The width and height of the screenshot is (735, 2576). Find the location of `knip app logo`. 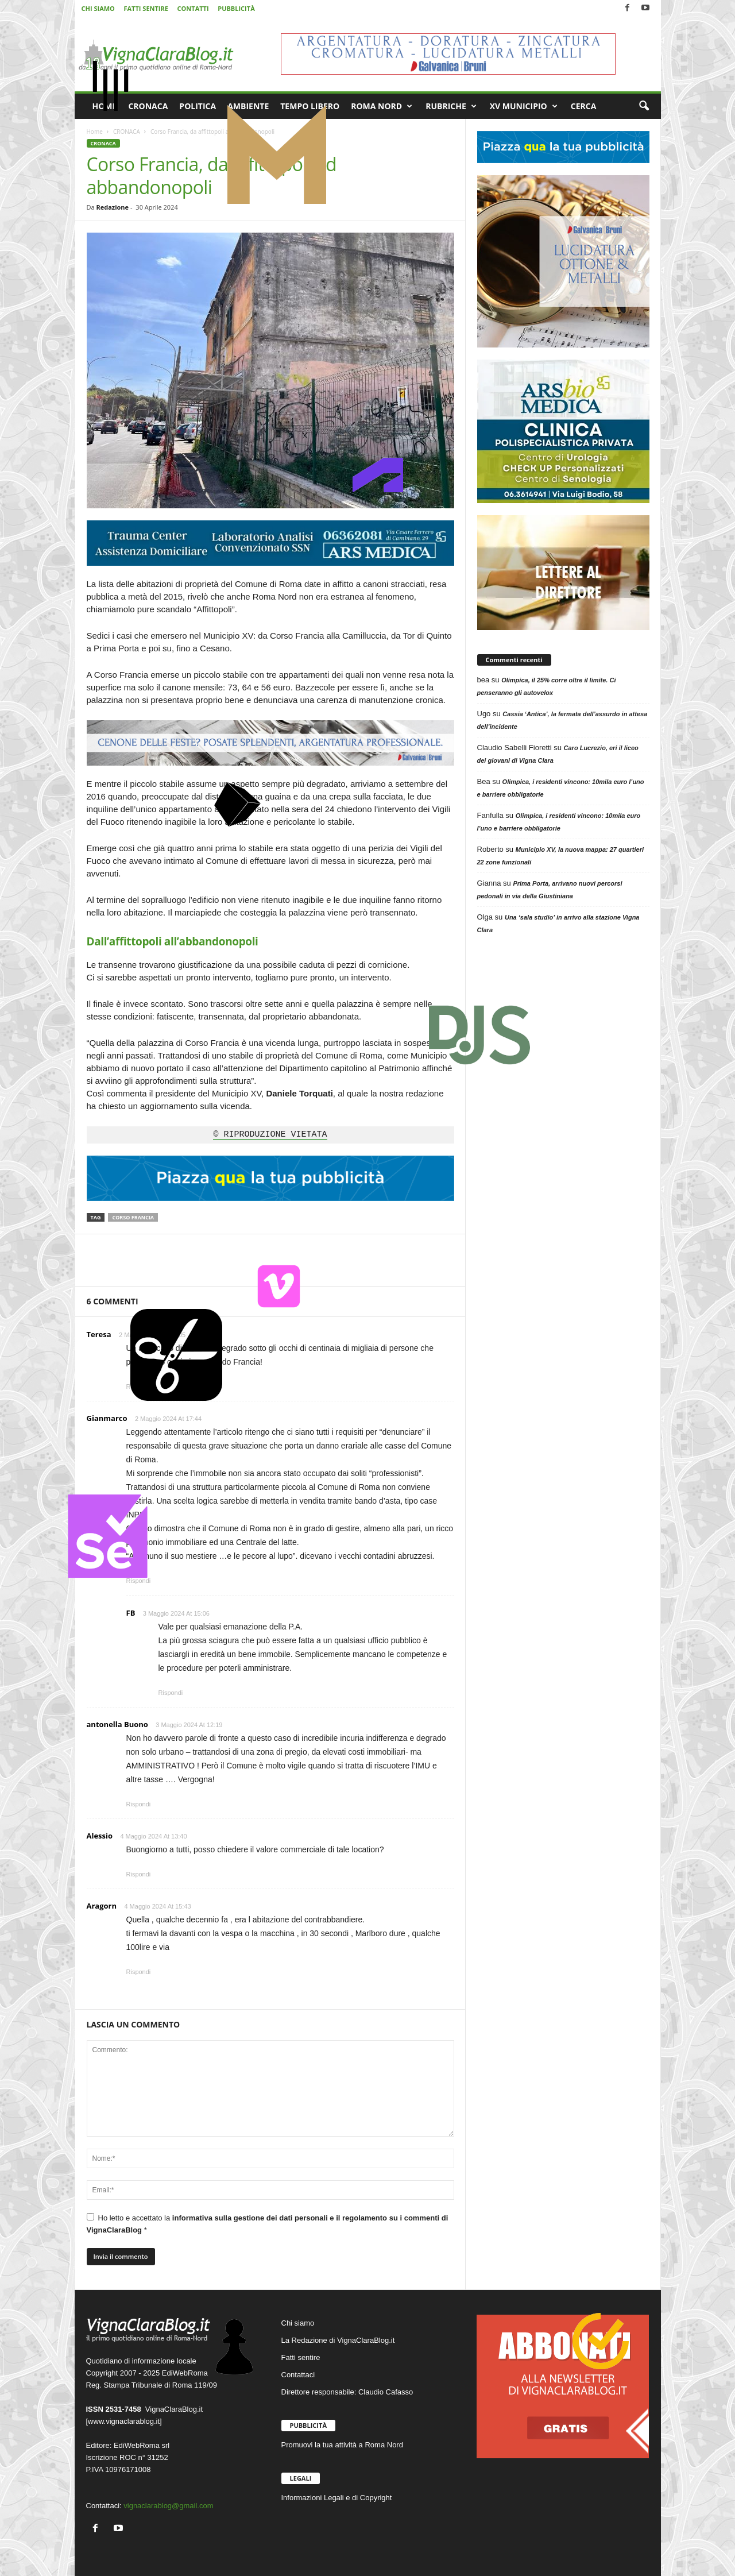

knip app logo is located at coordinates (176, 1355).